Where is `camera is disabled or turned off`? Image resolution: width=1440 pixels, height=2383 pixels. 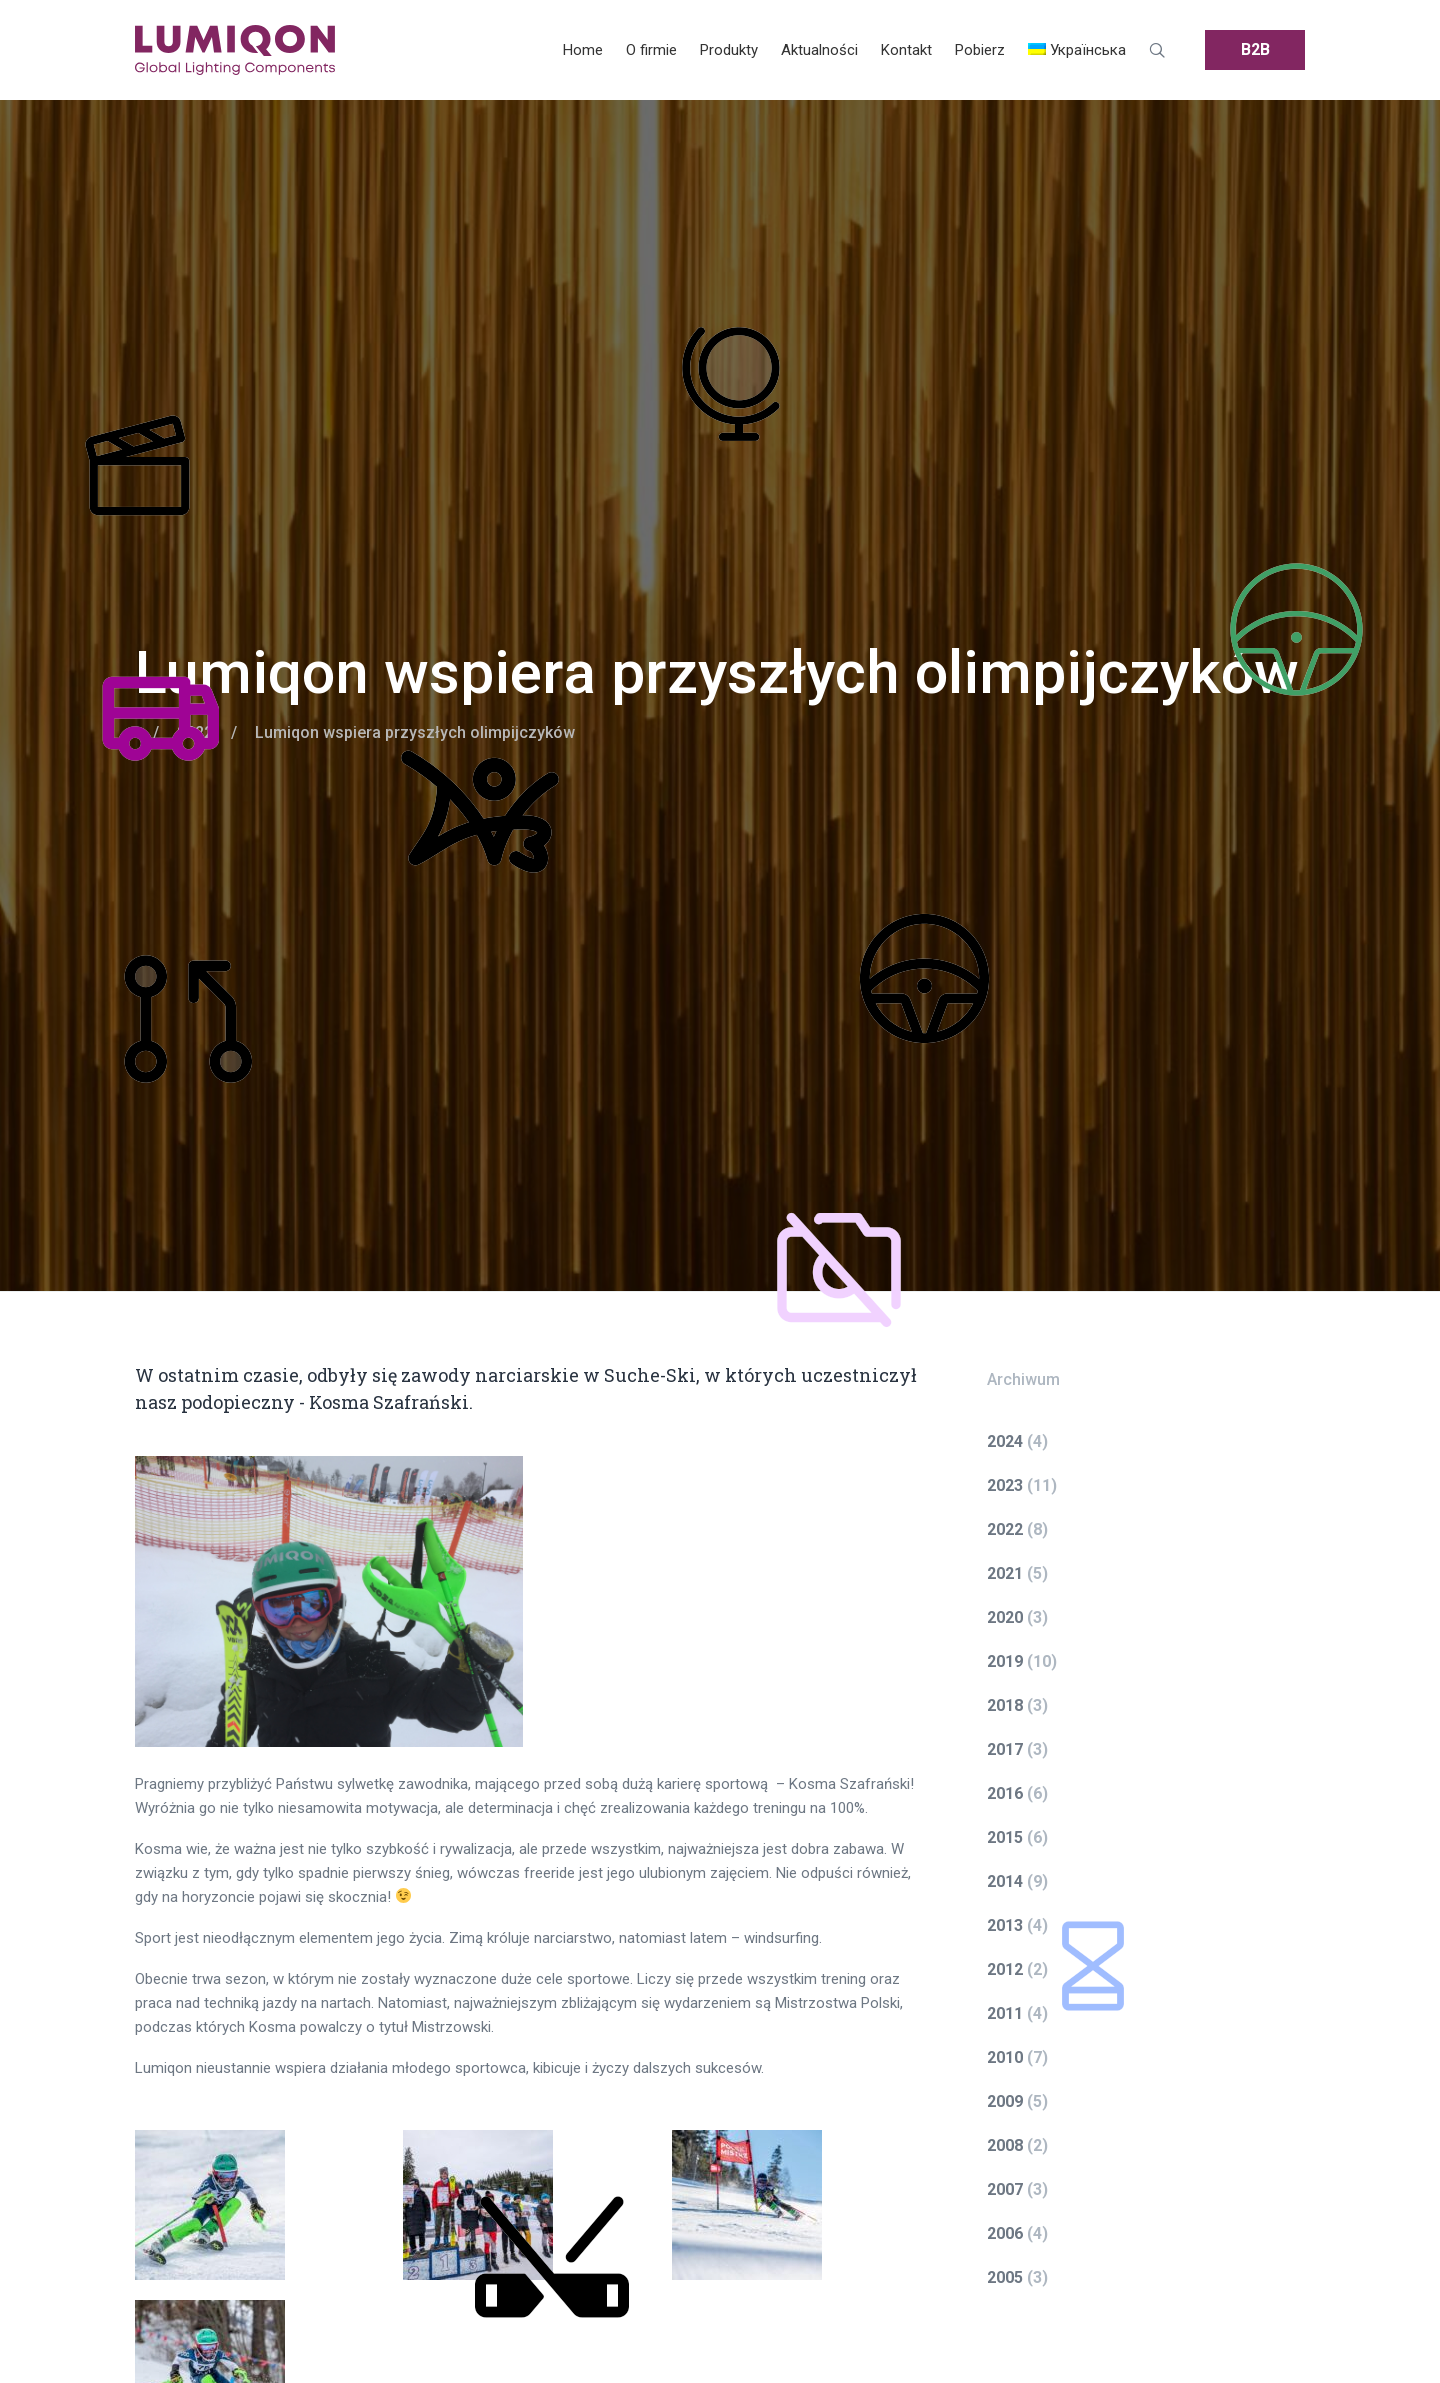
camera is disabled or turned off is located at coordinates (839, 1270).